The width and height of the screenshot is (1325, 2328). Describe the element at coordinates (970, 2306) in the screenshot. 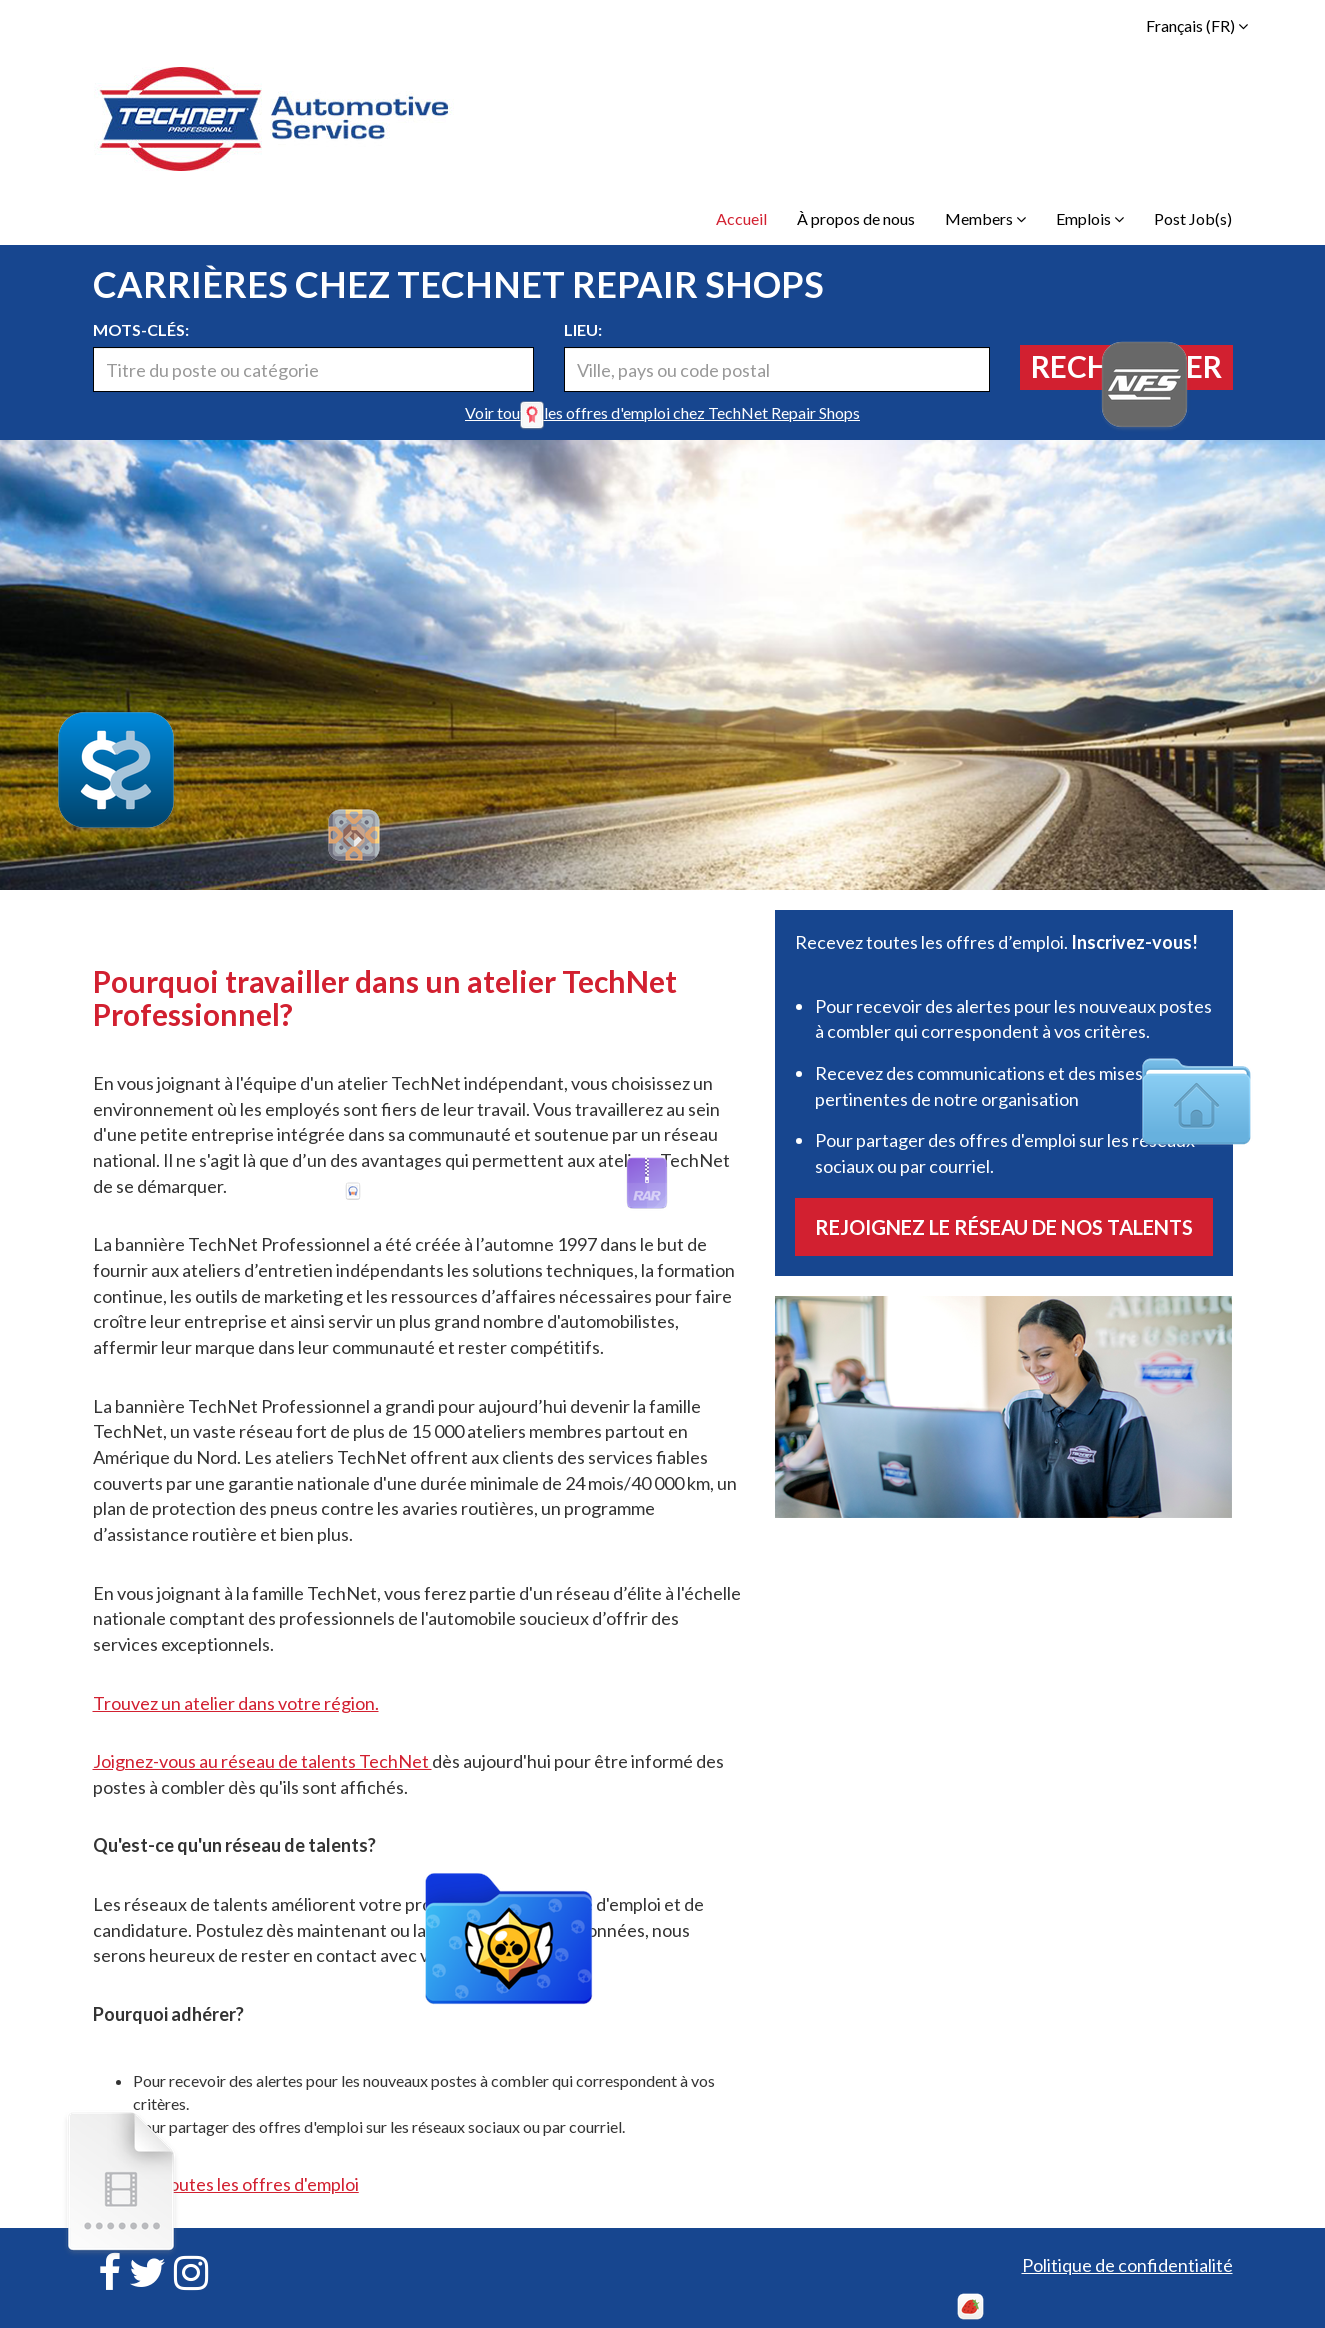

I see `open strawberry music player` at that location.